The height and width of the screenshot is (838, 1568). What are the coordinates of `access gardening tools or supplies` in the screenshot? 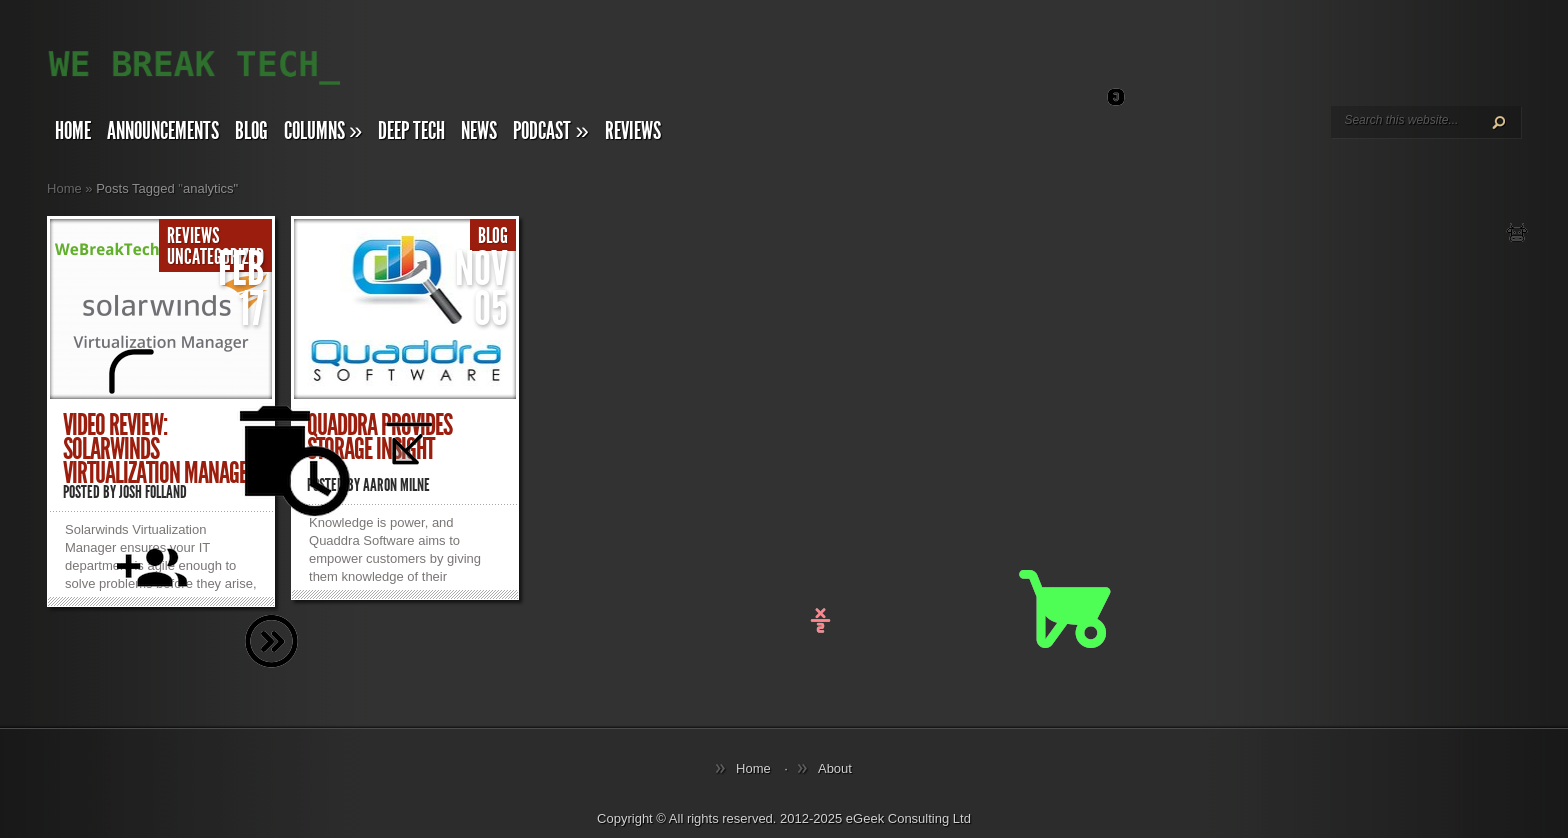 It's located at (1067, 609).